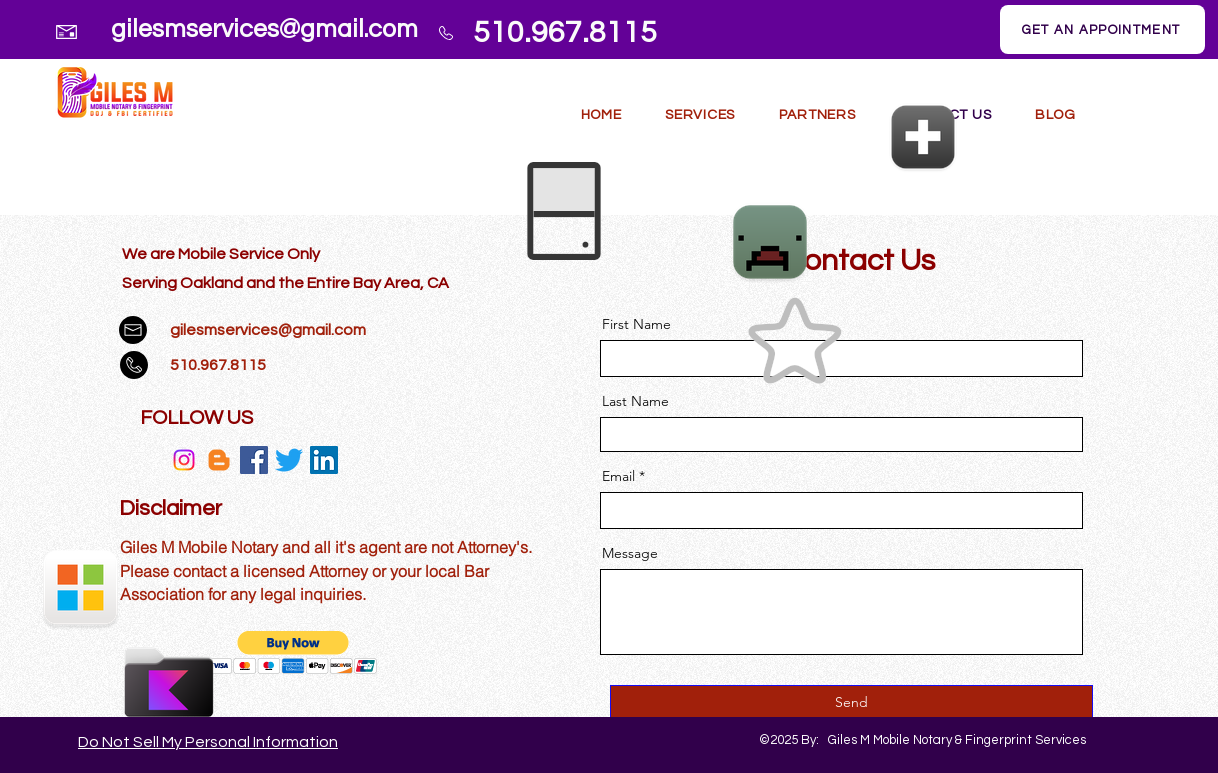  Describe the element at coordinates (168, 684) in the screenshot. I see `open kotlin project folder` at that location.